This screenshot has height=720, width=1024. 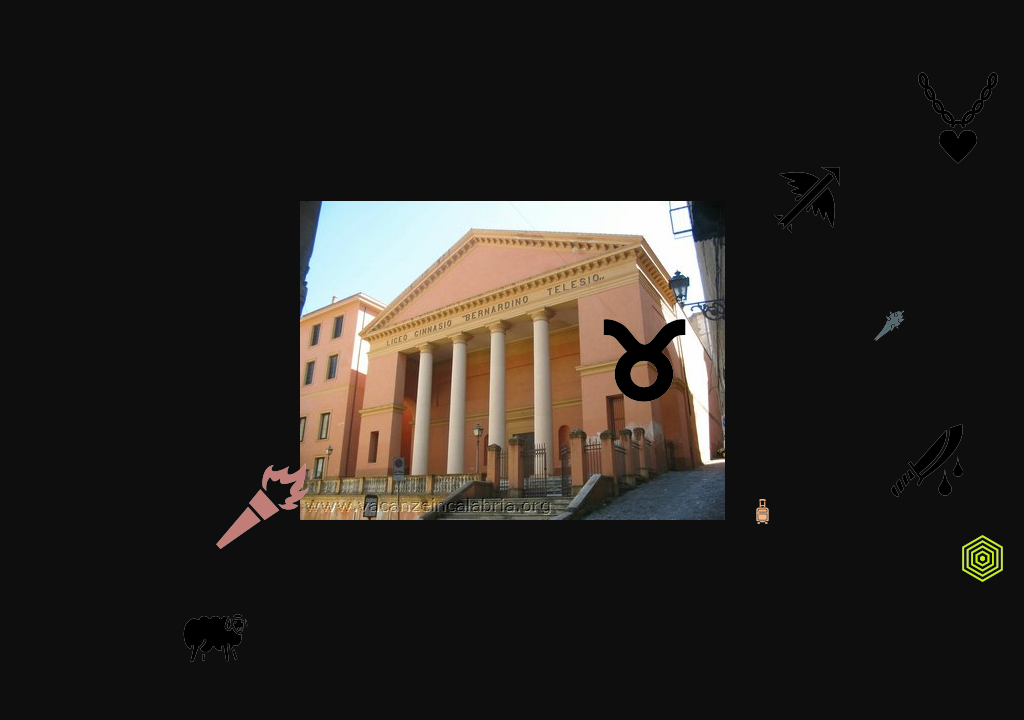 I want to click on indicates a ranged weapon or archery skill, so click(x=807, y=200).